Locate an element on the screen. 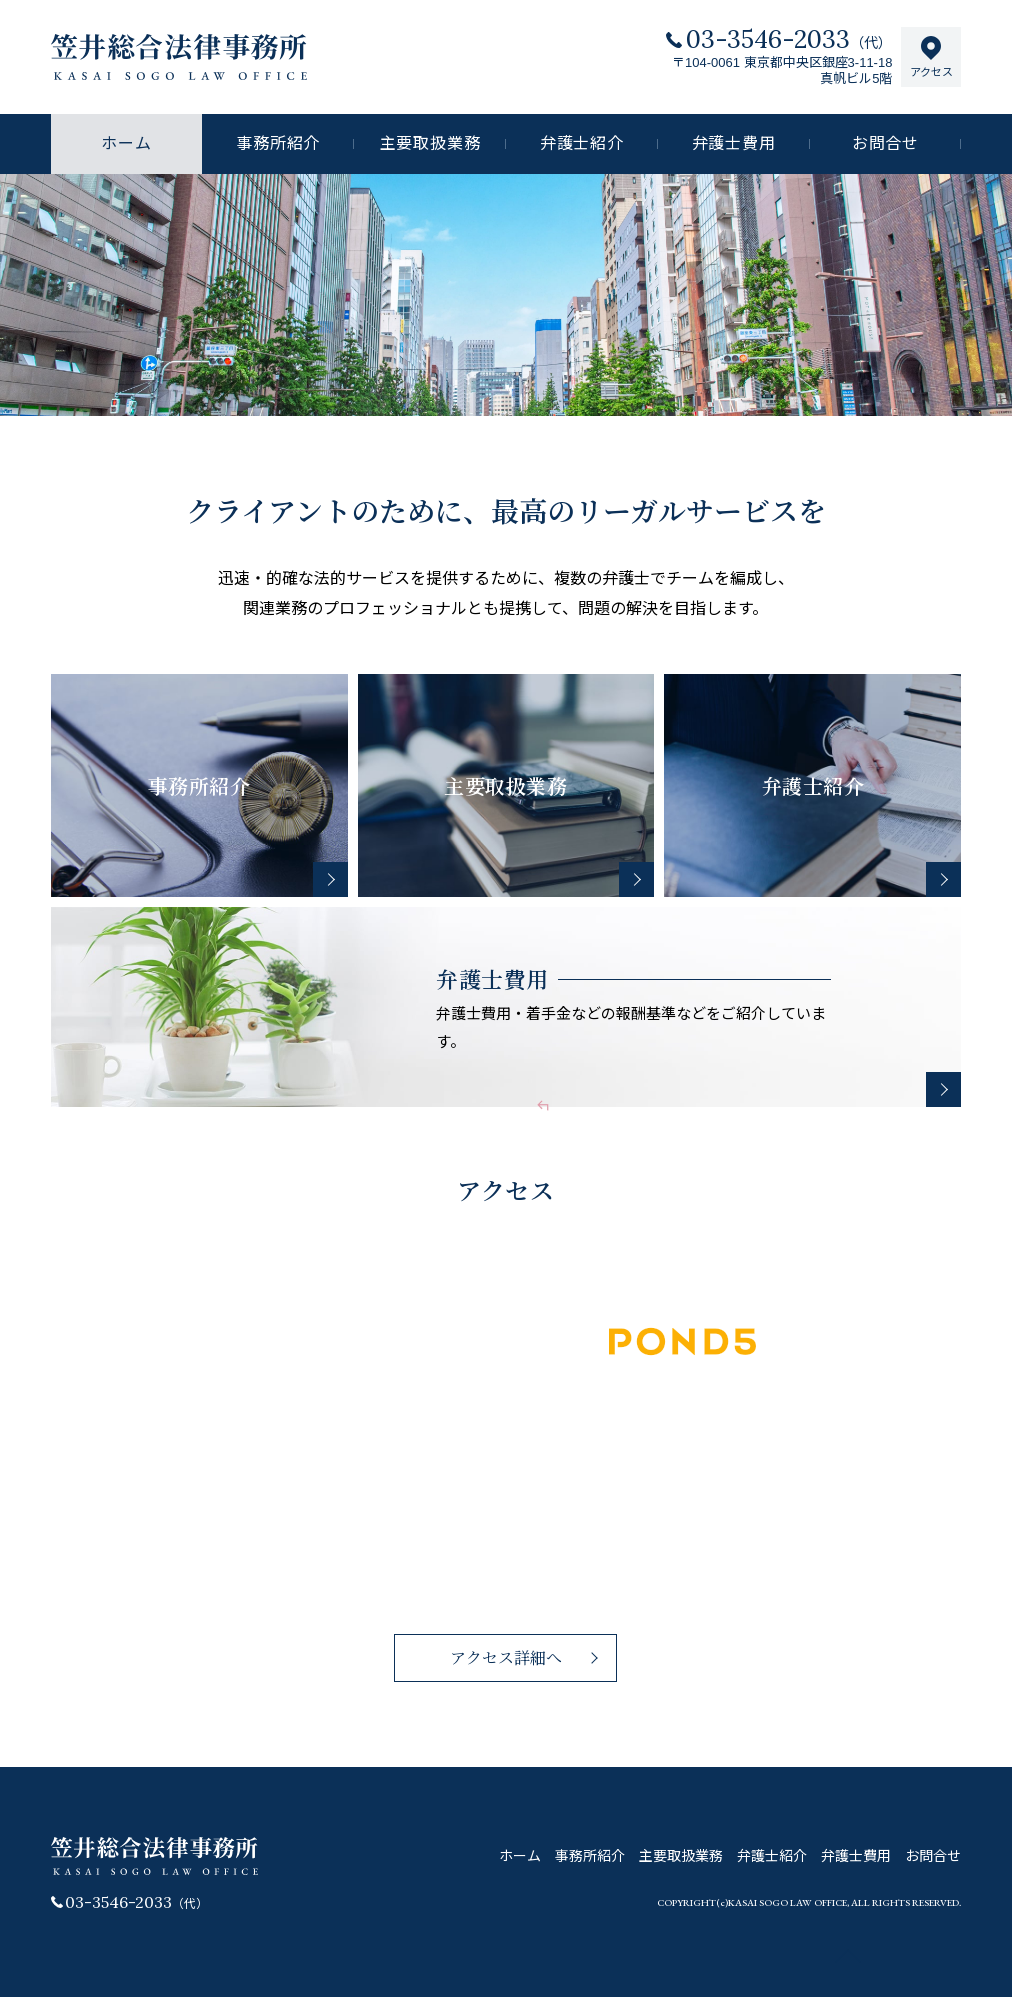 This screenshot has width=1012, height=1997. reply to a message is located at coordinates (543, 1105).